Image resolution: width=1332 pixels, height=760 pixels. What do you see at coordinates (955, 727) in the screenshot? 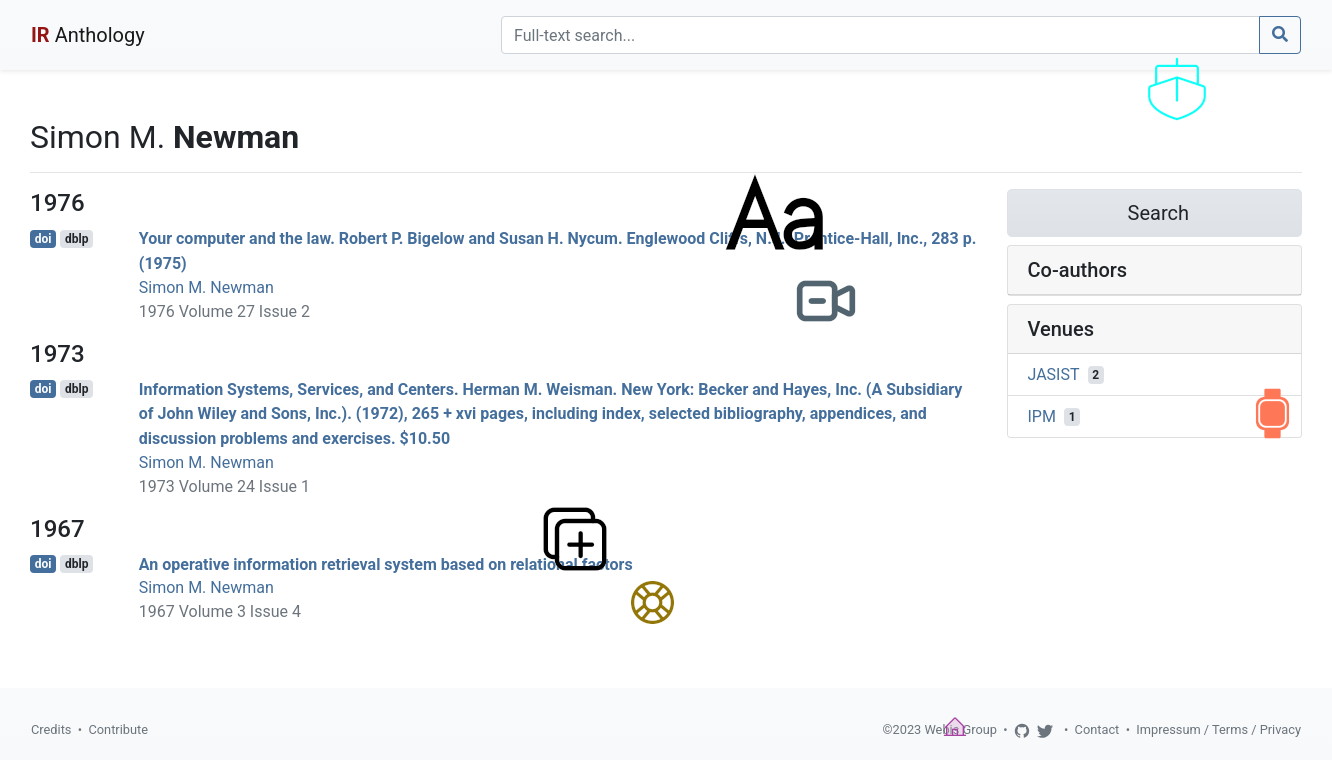
I see `navigate to home screen` at bounding box center [955, 727].